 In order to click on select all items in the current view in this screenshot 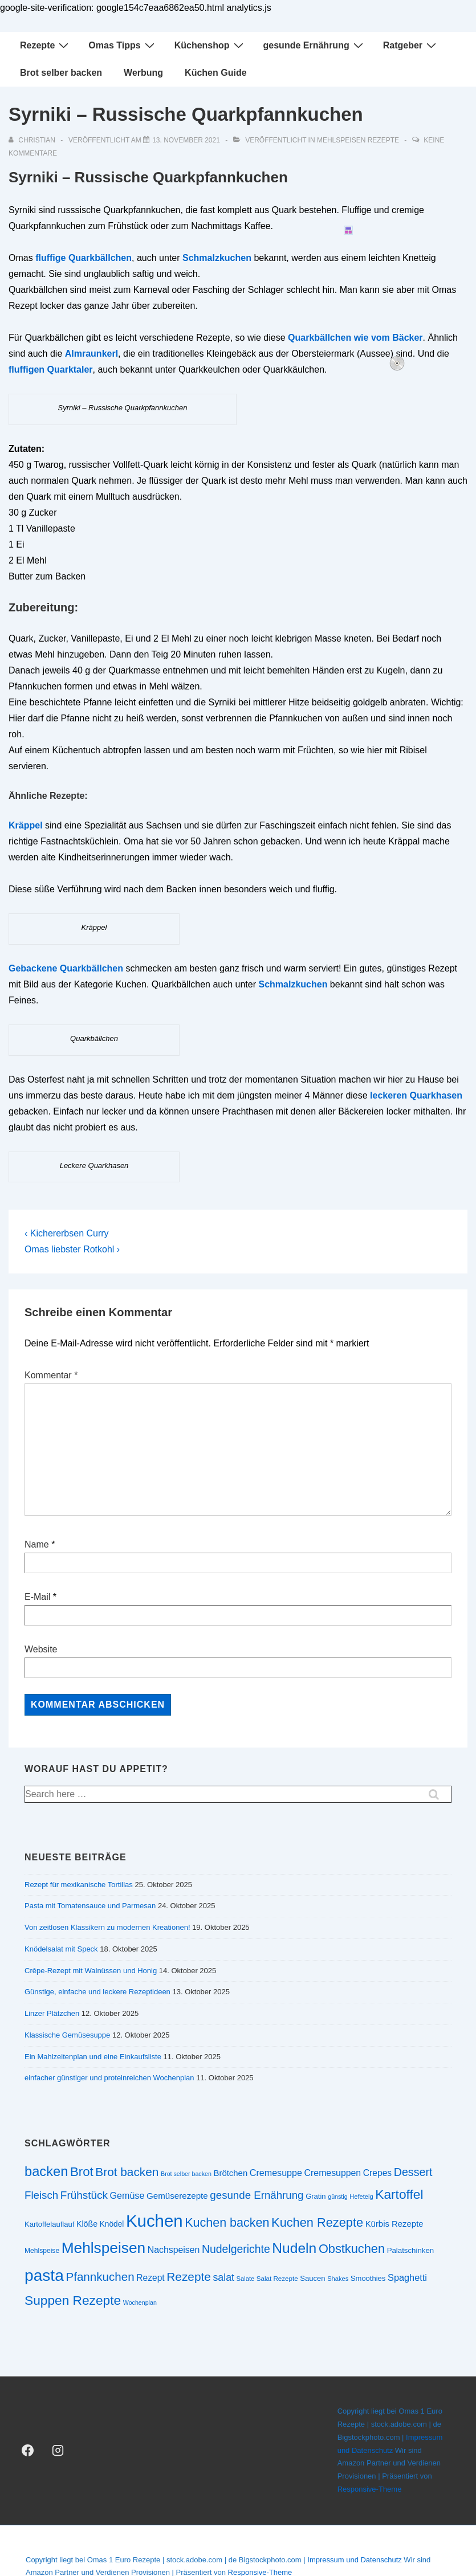, I will do `click(348, 230)`.